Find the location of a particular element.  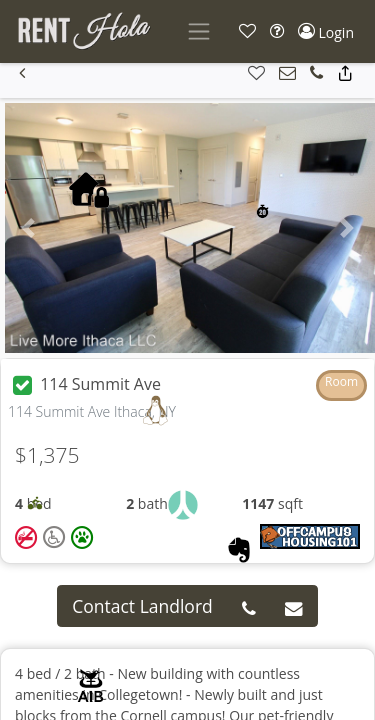

access cycling or bike-related features is located at coordinates (35, 503).